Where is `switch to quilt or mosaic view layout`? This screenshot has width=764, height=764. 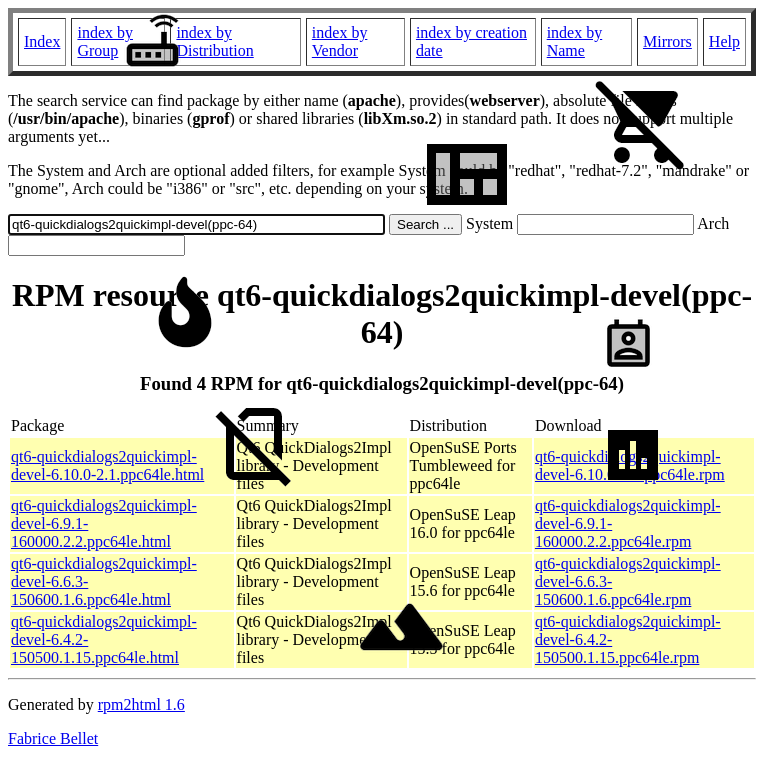
switch to quilt or mosaic view layout is located at coordinates (464, 176).